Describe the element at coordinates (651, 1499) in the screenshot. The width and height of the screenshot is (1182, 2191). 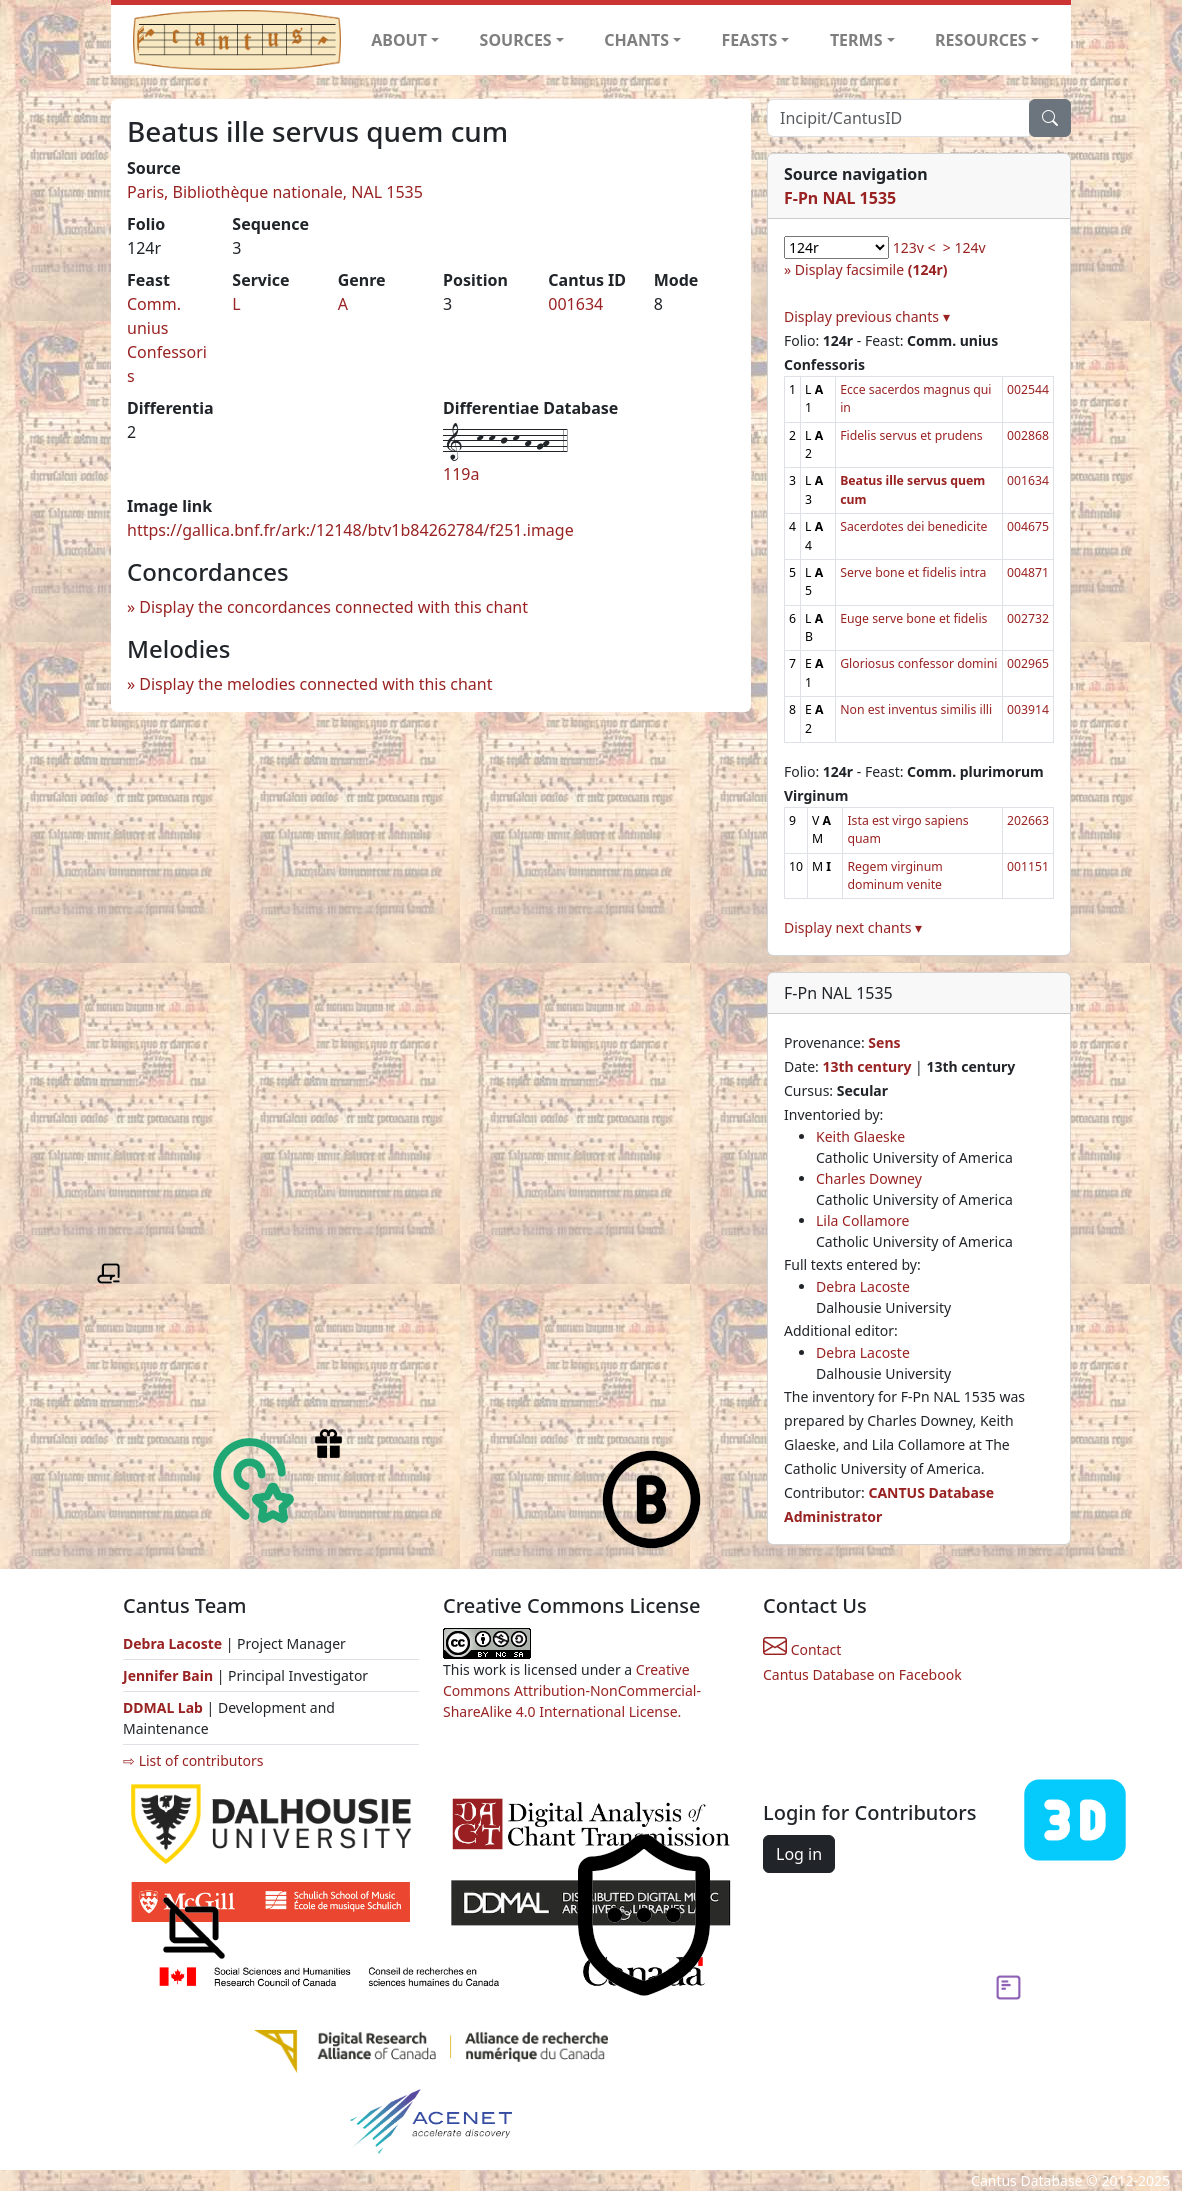
I see `indicates item or option labeled "B"` at that location.